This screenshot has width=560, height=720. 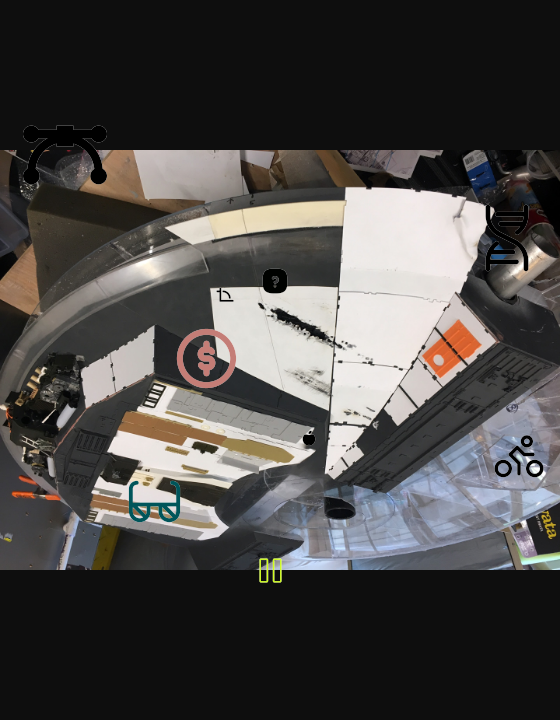 I want to click on access cycling or bike-related features, so click(x=519, y=458).